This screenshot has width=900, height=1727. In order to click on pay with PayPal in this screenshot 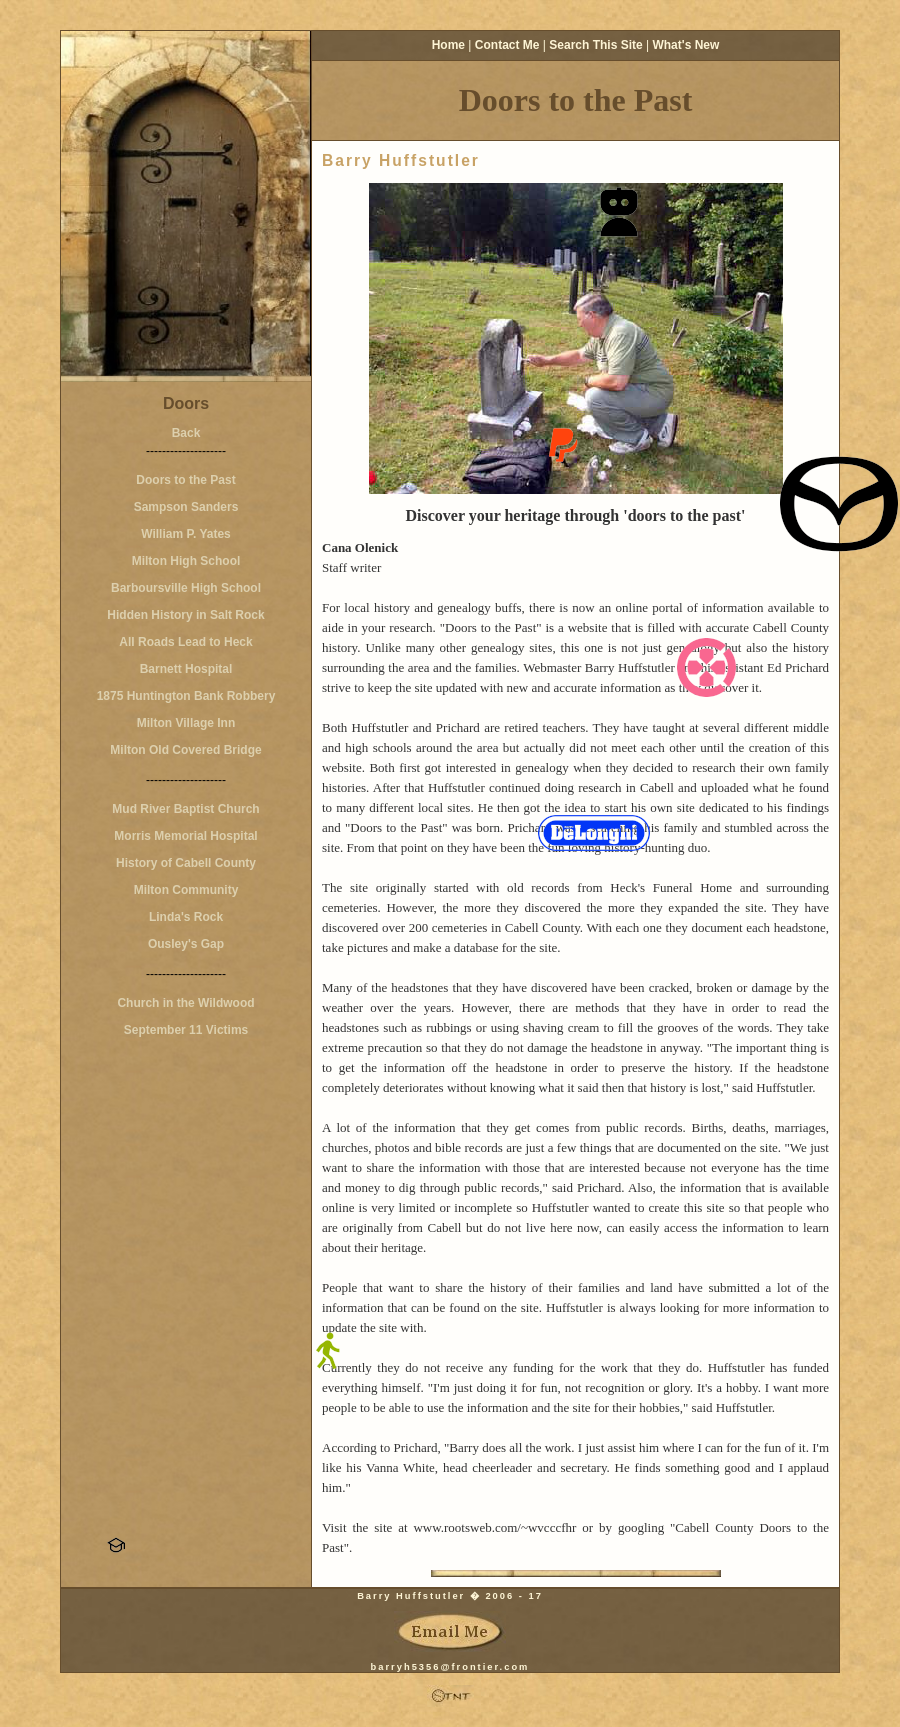, I will do `click(563, 444)`.